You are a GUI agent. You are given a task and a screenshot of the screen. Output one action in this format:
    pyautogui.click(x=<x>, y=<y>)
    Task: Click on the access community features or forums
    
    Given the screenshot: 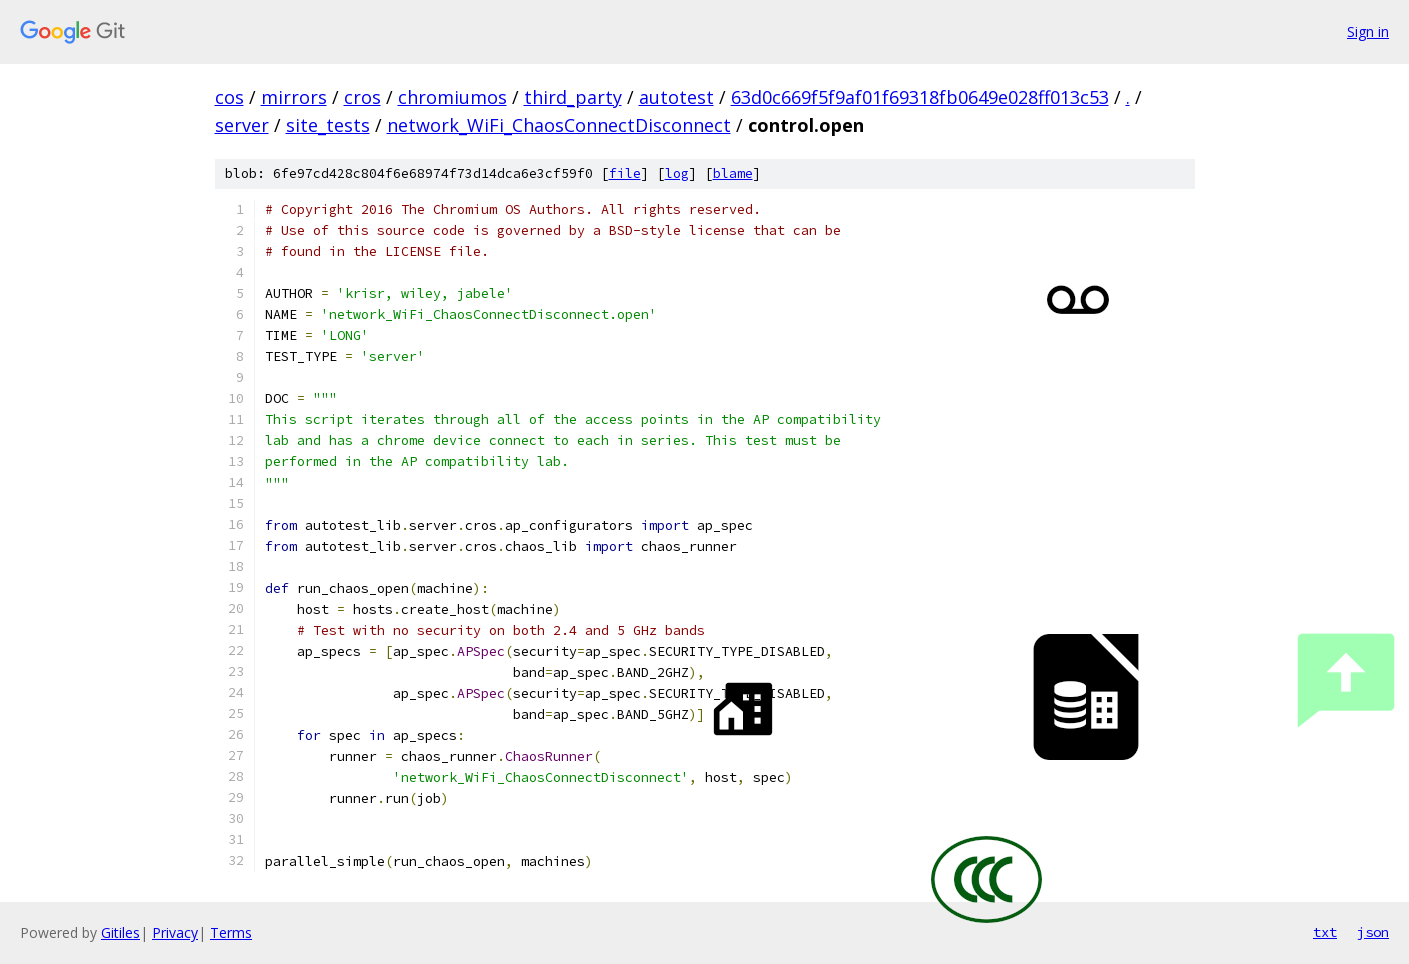 What is the action you would take?
    pyautogui.click(x=743, y=709)
    